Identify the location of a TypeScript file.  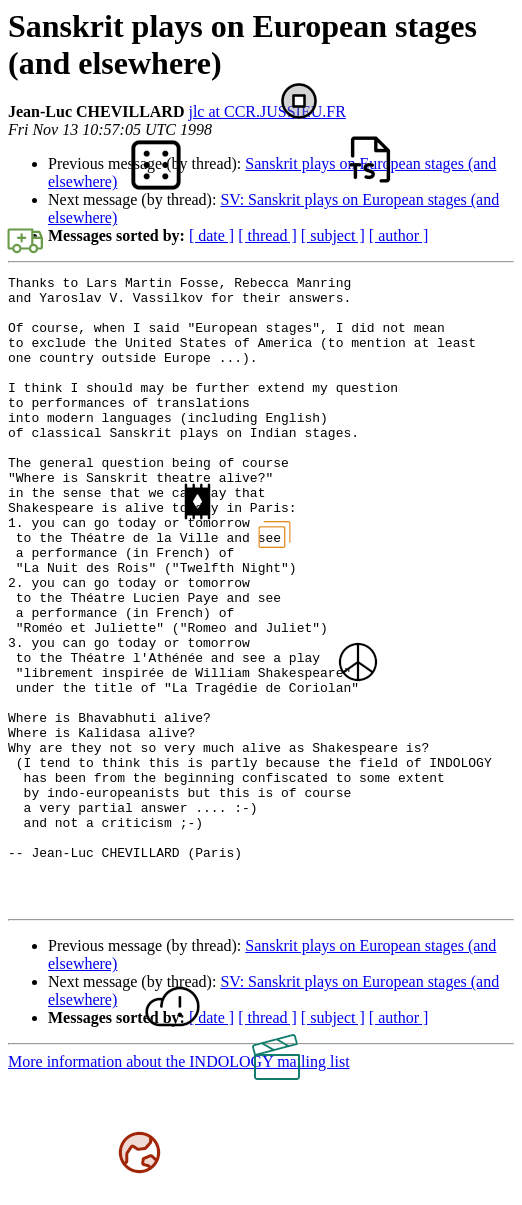
(370, 159).